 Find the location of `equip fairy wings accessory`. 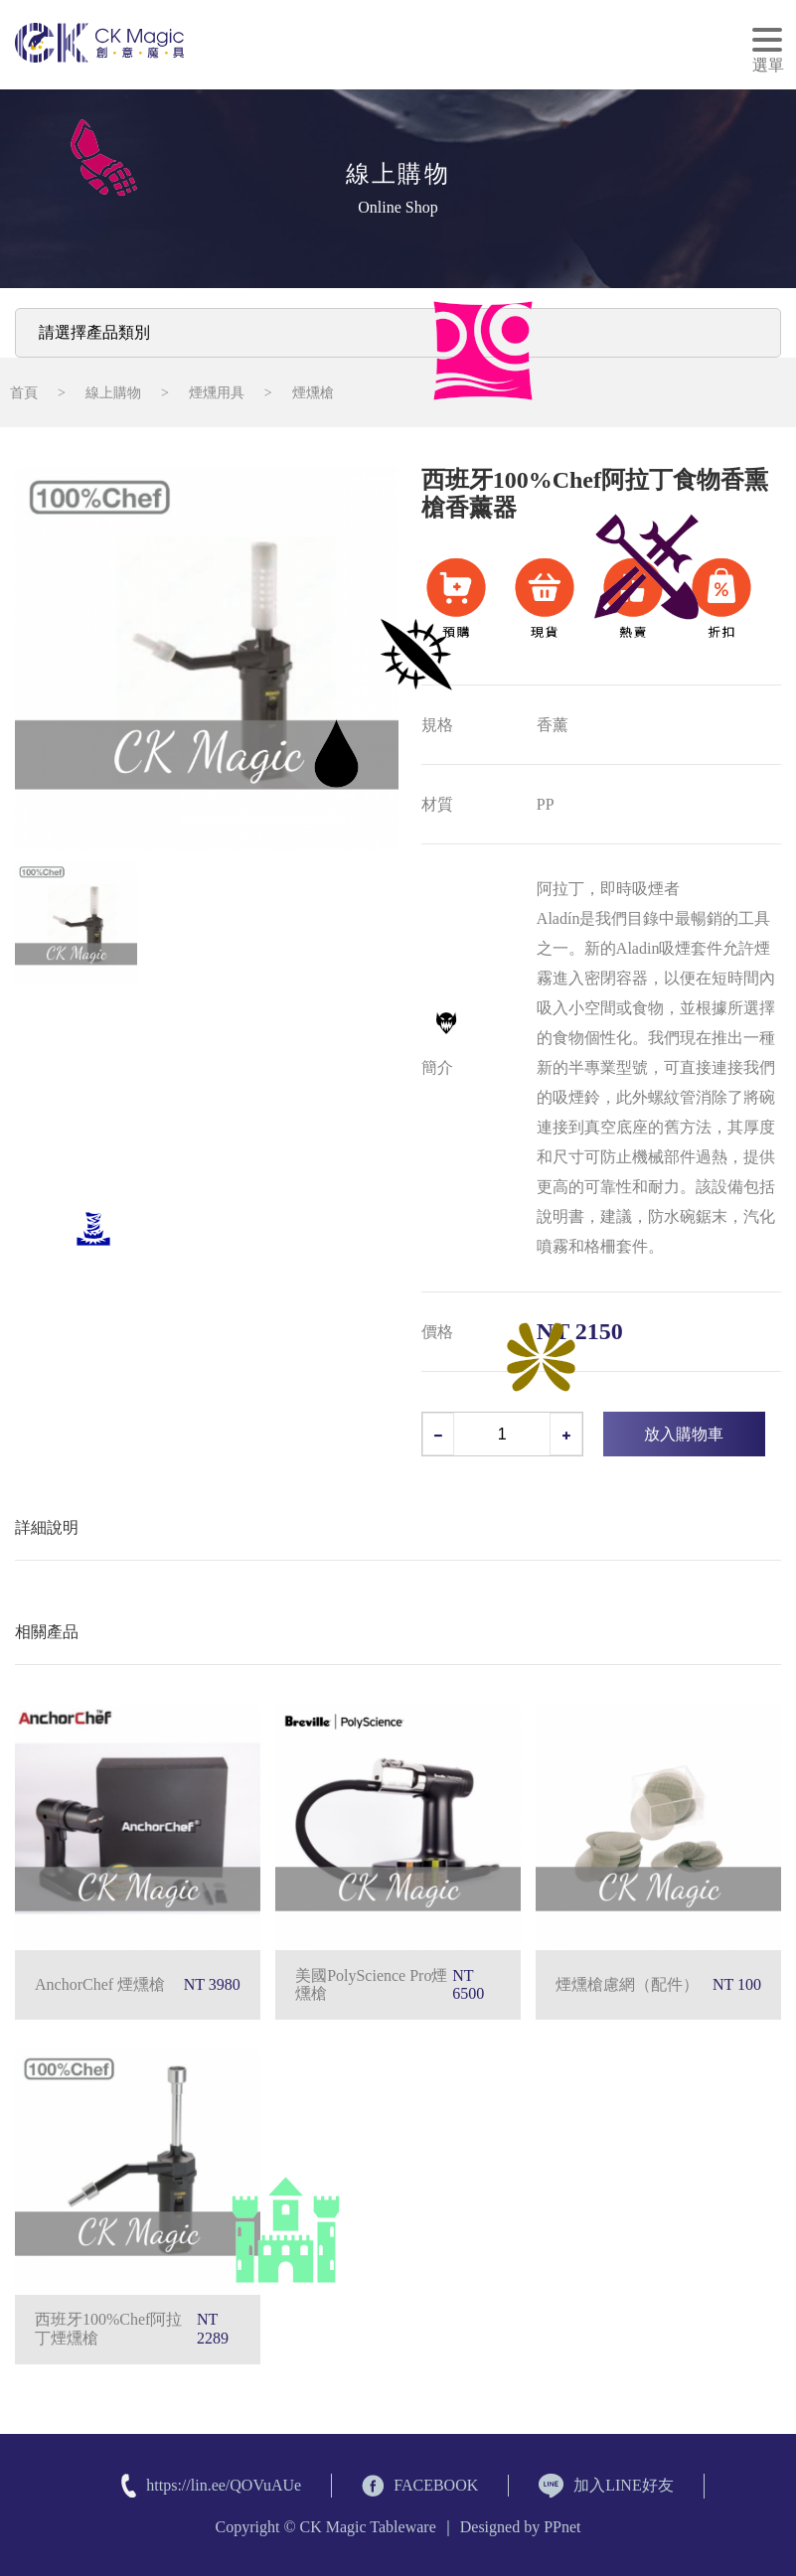

equip fairy wings accessory is located at coordinates (541, 1356).